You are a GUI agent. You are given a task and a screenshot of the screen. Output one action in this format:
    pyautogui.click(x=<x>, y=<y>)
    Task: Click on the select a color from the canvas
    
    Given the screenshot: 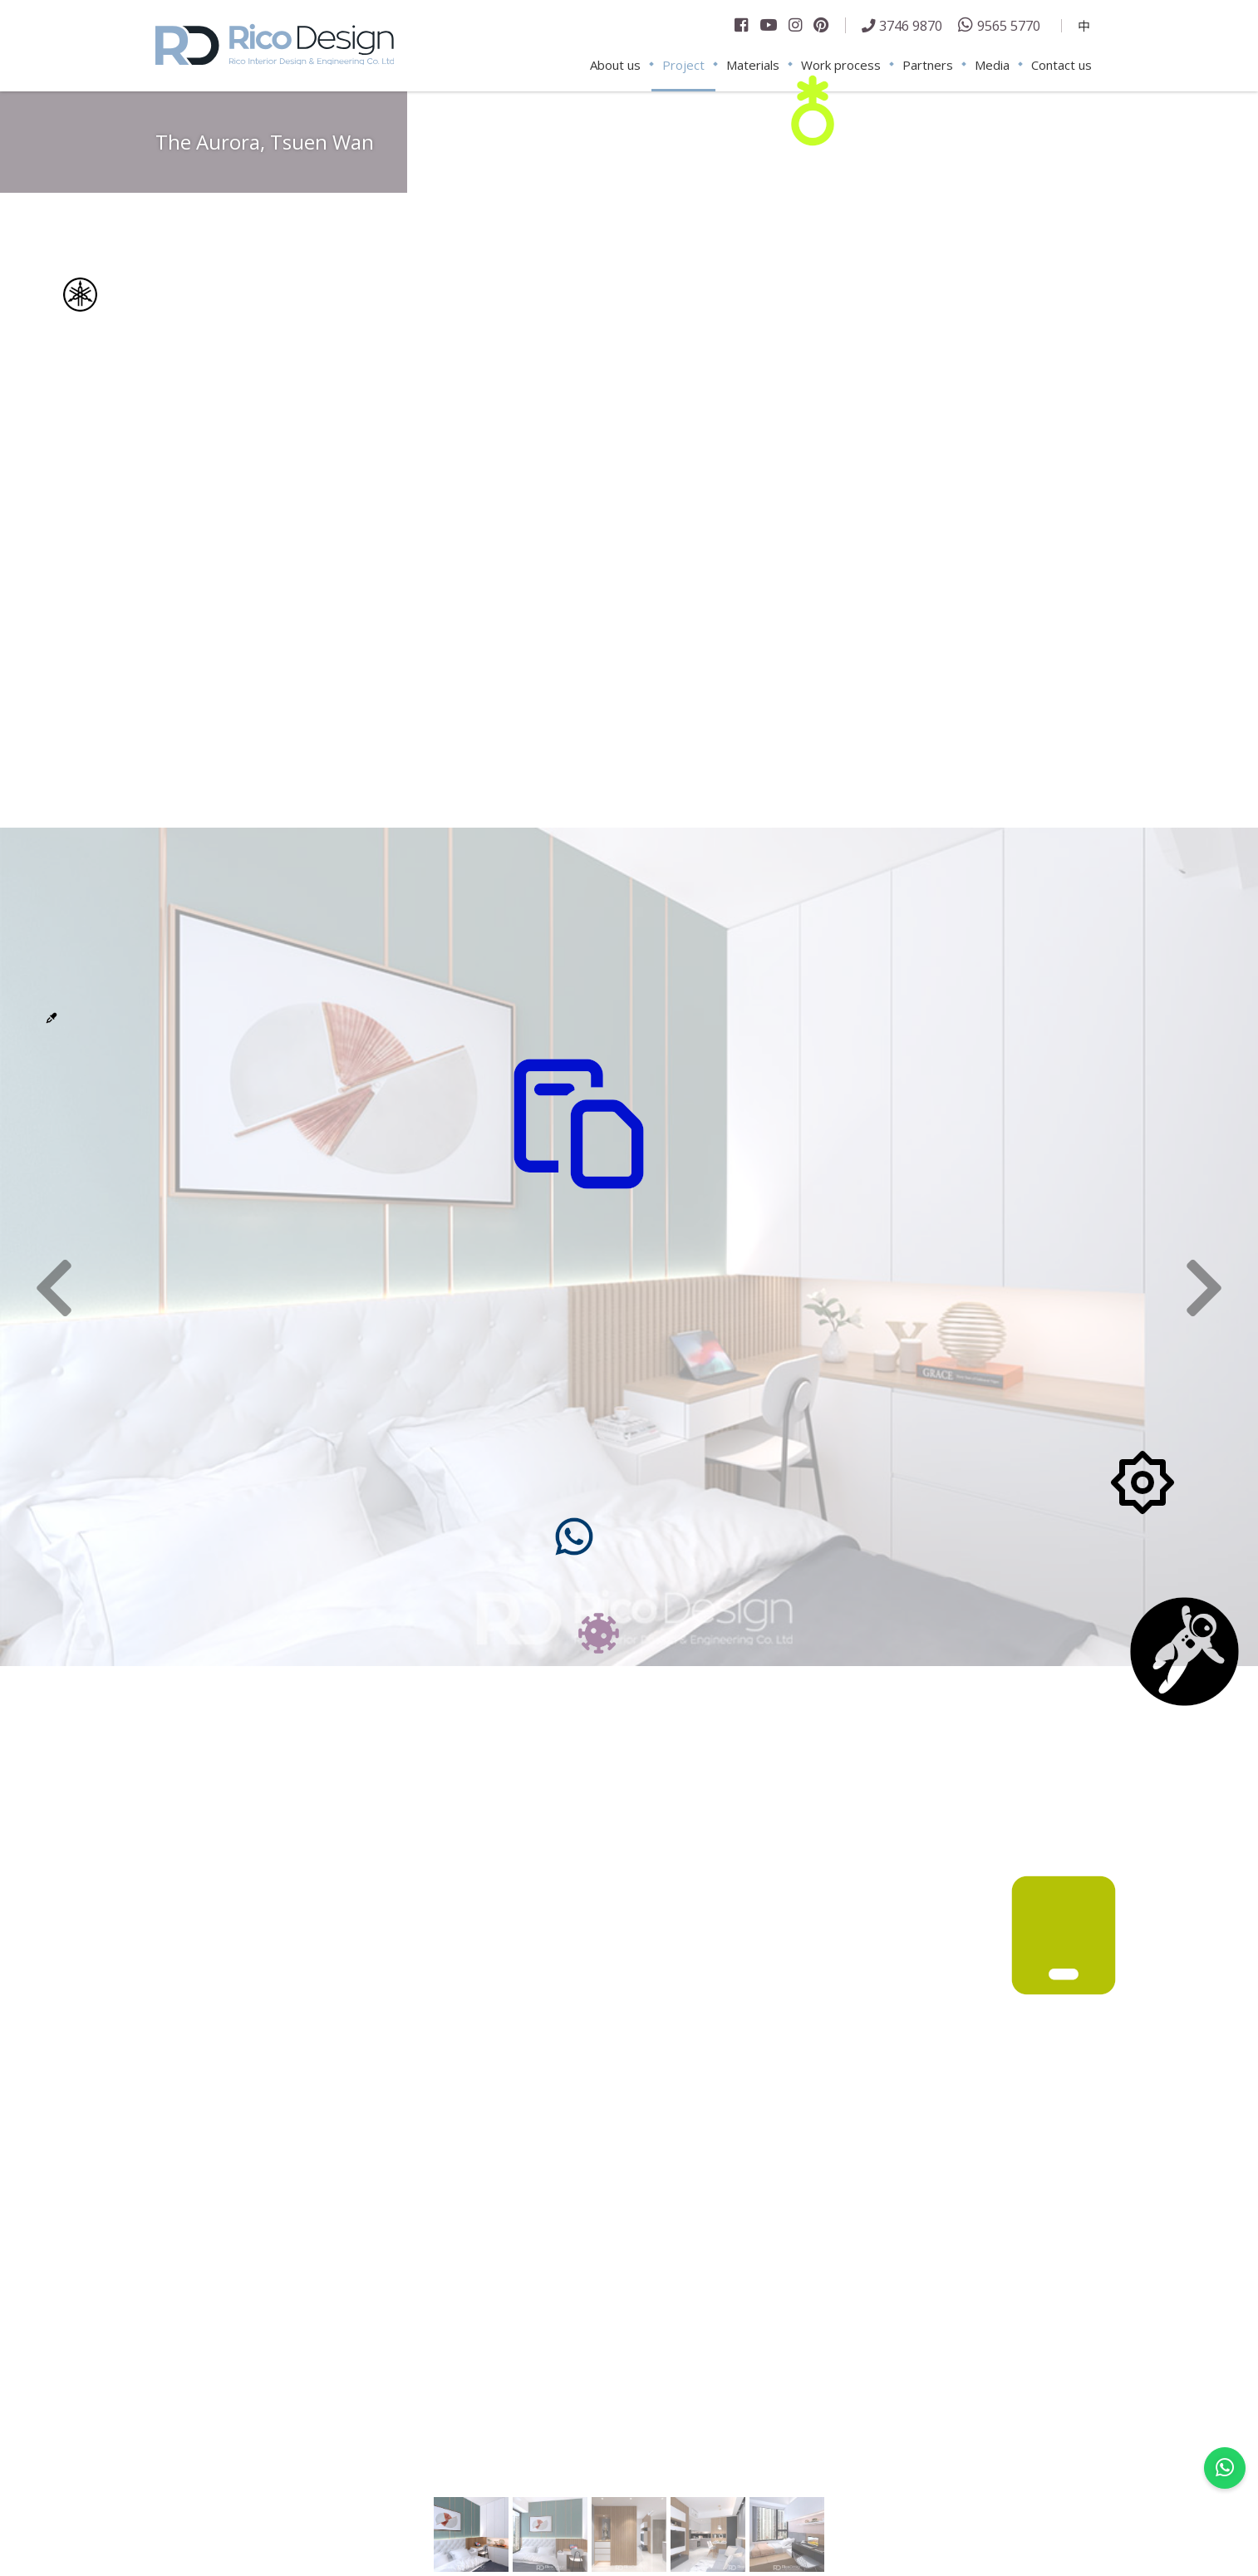 What is the action you would take?
    pyautogui.click(x=52, y=1018)
    